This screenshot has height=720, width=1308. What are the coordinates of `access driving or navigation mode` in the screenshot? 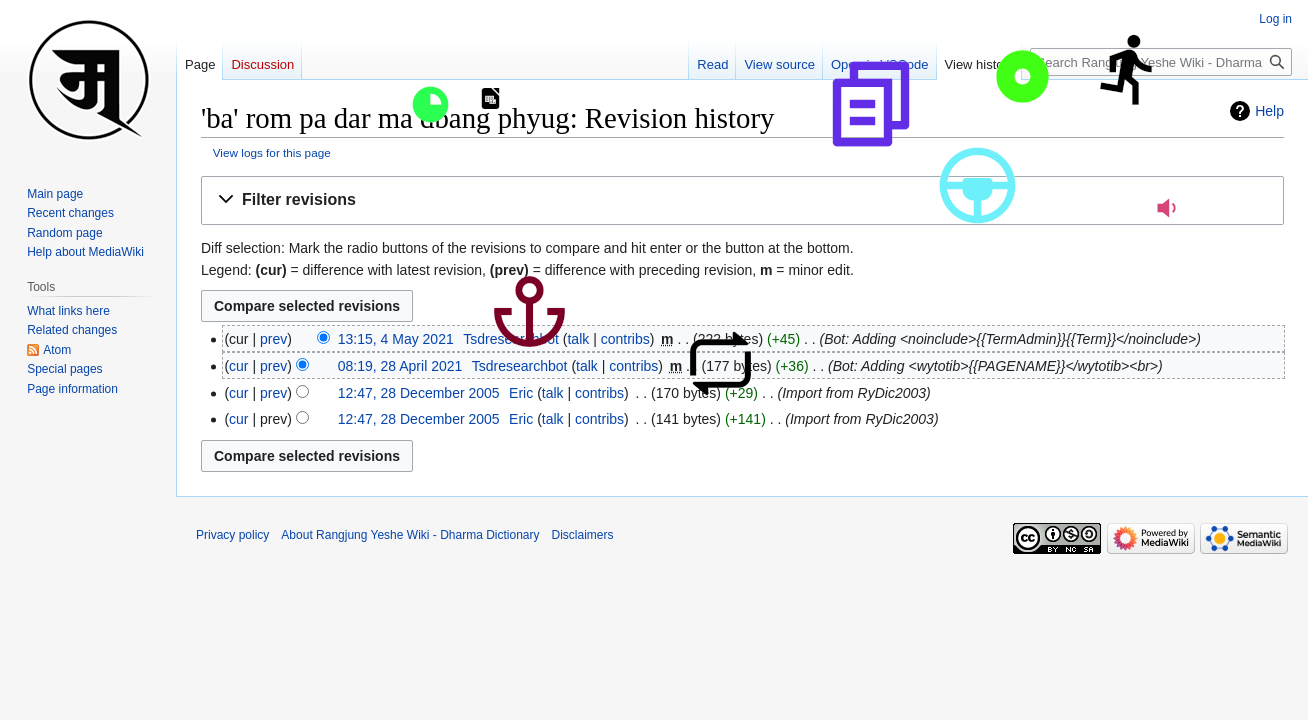 It's located at (977, 185).